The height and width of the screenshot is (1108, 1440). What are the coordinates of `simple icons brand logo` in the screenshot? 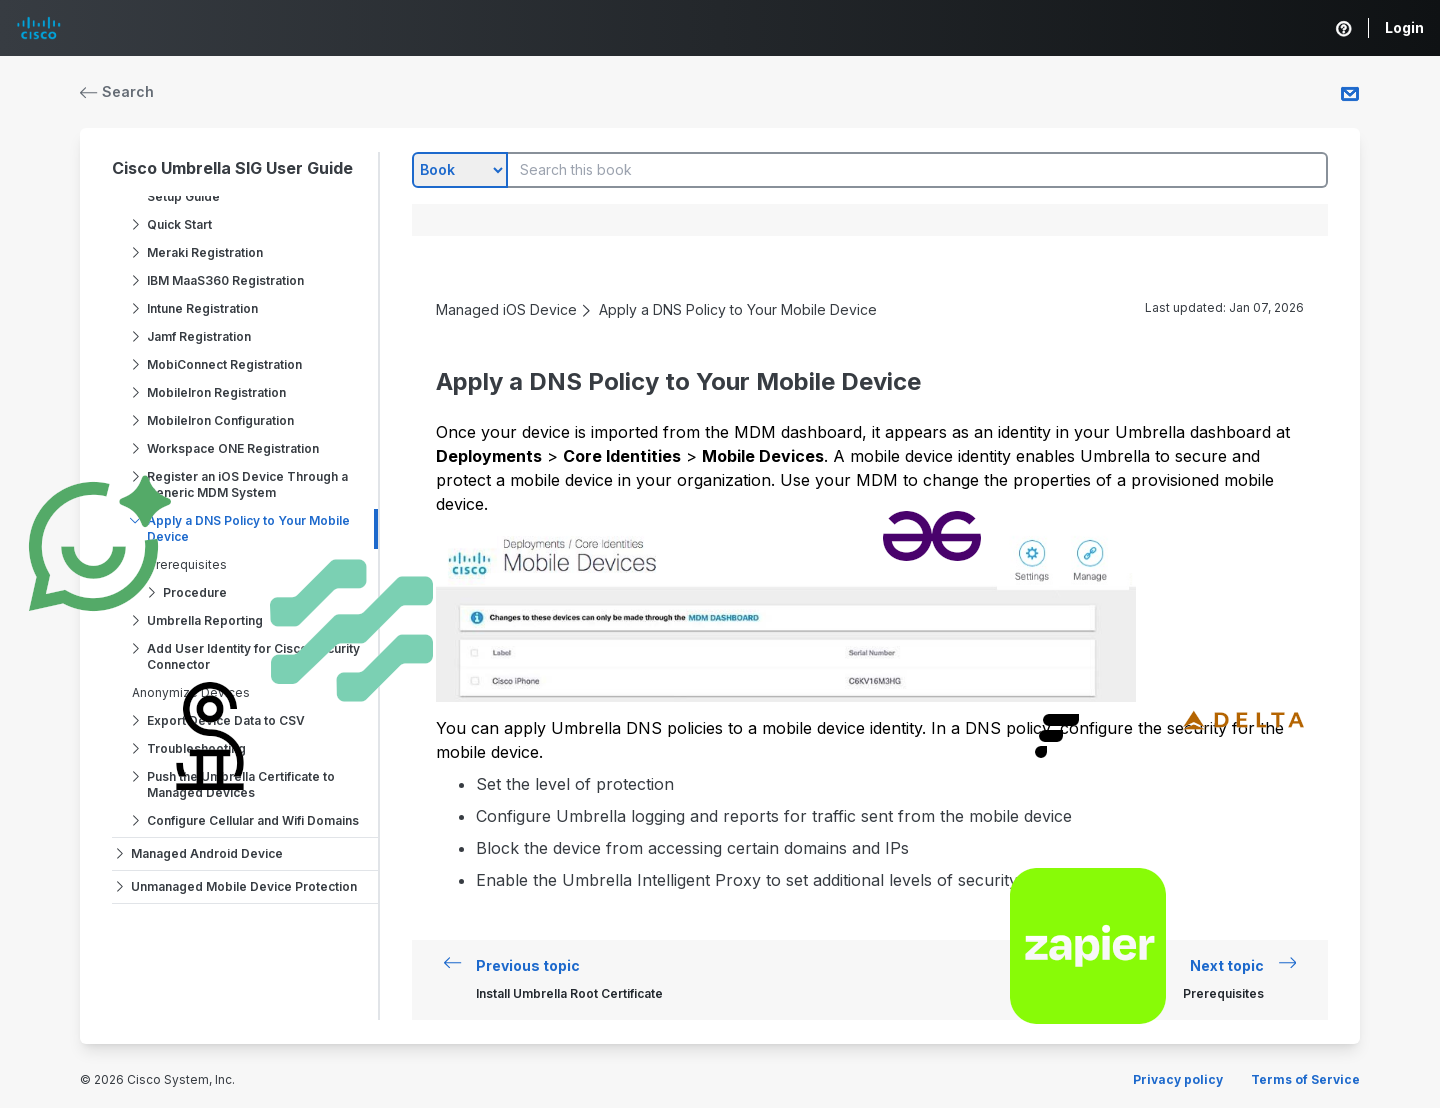 It's located at (210, 736).